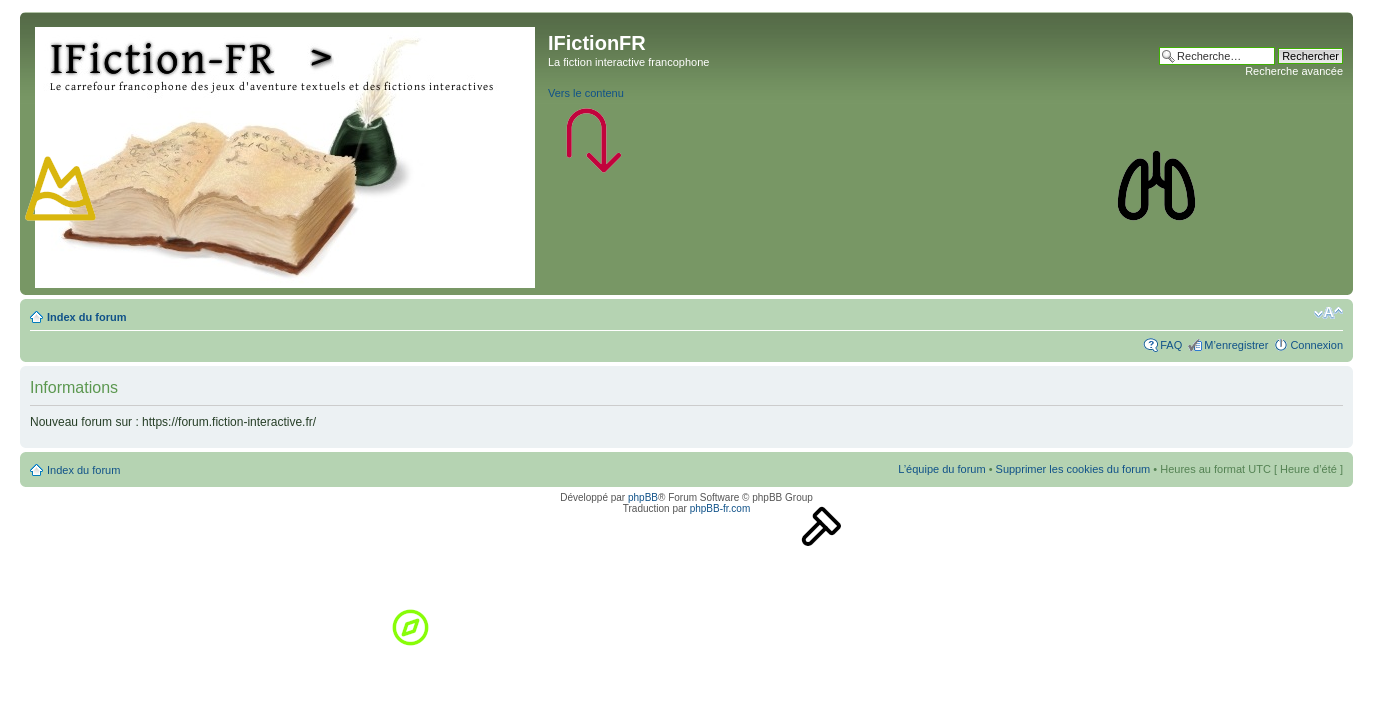 The width and height of the screenshot is (1373, 721). I want to click on access tools or settings, so click(821, 526).